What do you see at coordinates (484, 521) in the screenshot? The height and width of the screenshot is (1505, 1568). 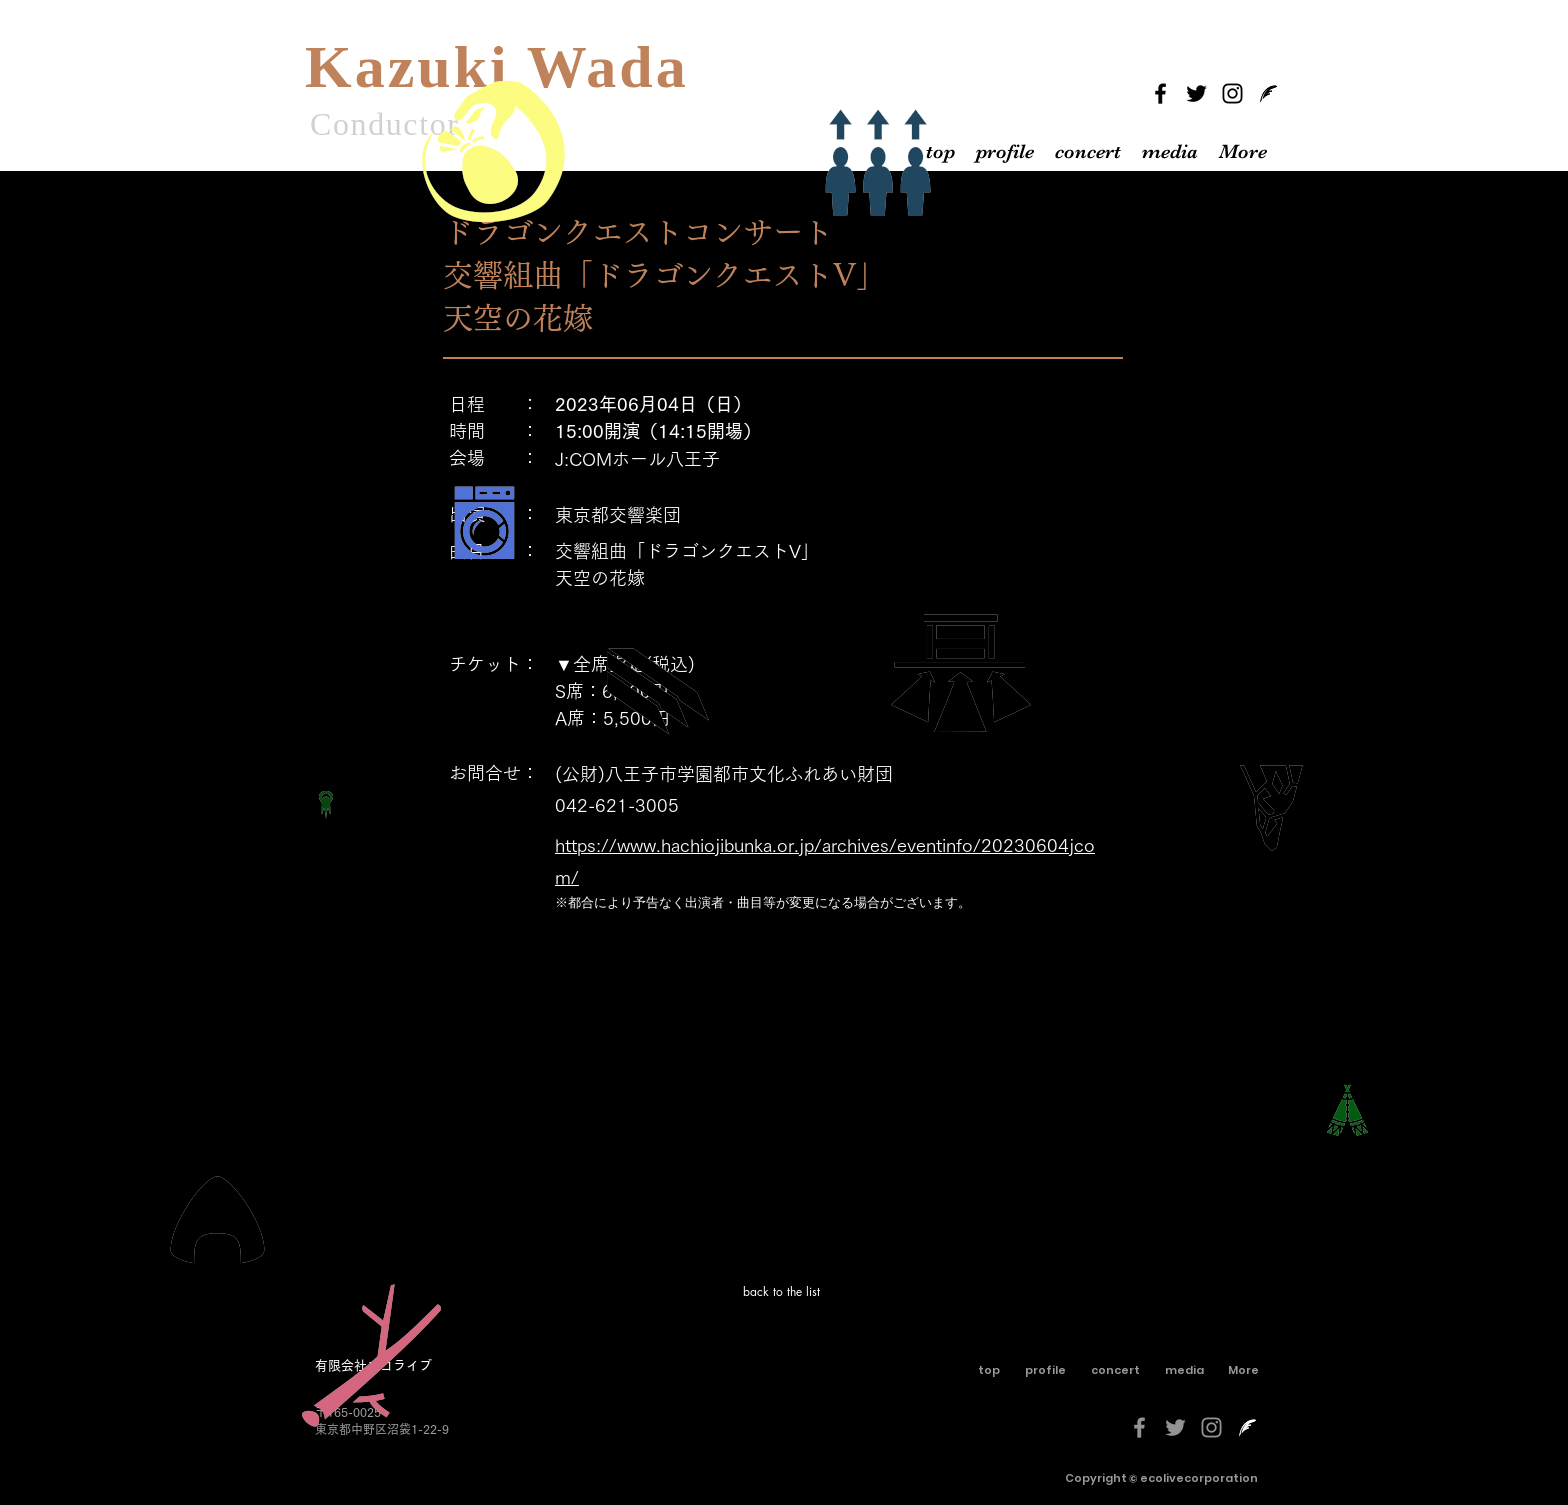 I see `access laundry or appliance controls` at bounding box center [484, 521].